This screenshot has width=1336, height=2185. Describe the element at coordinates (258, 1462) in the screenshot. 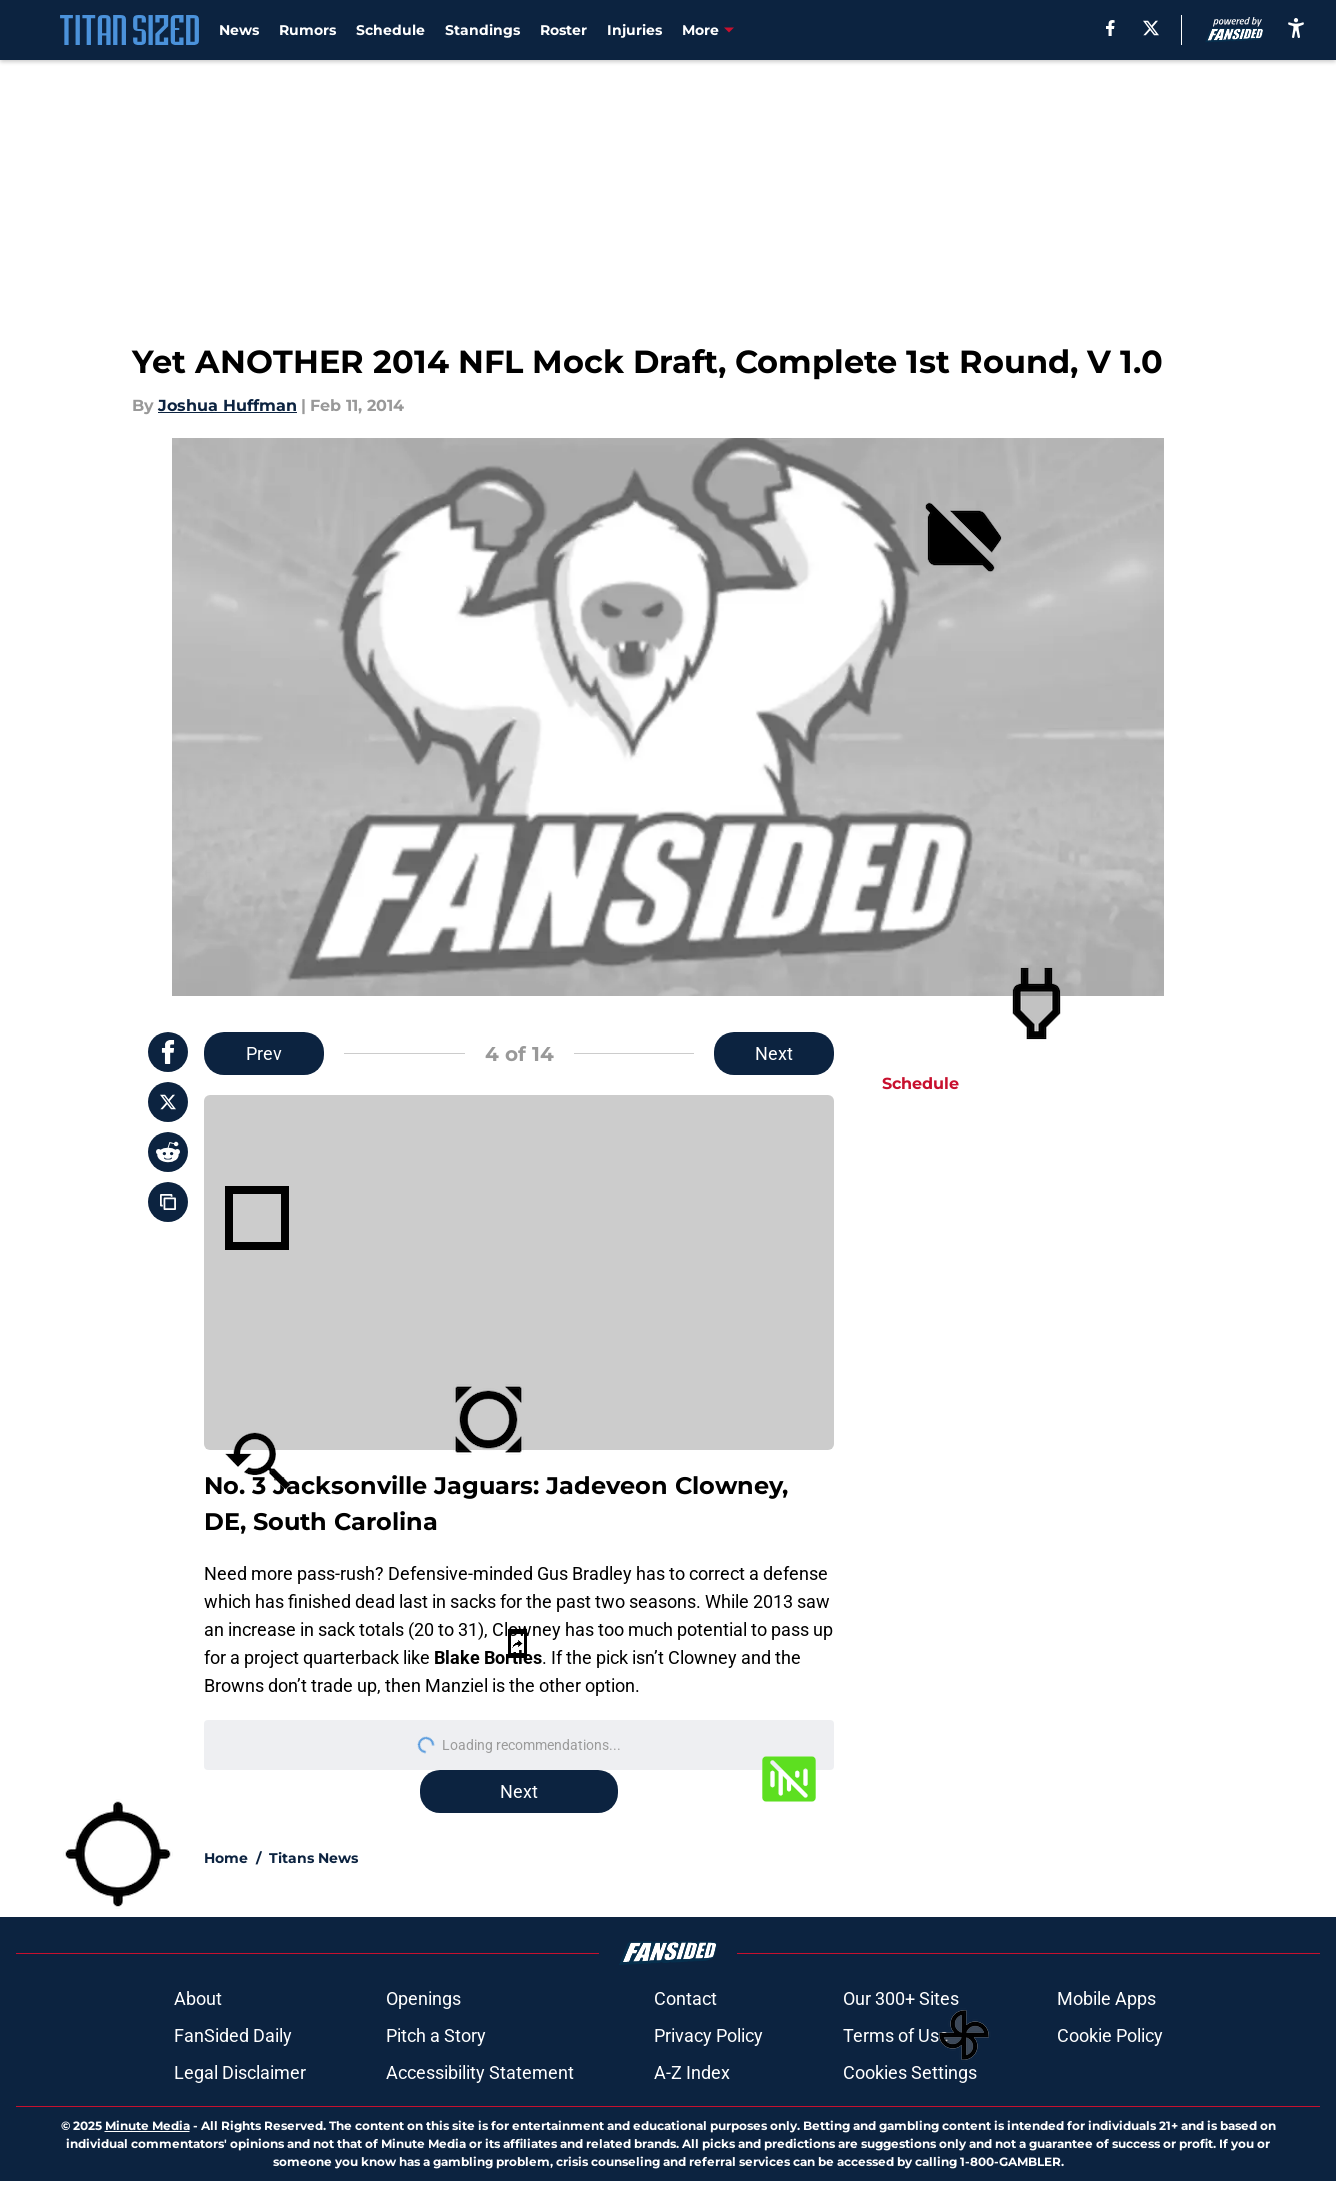

I see `redo or retry a search` at that location.